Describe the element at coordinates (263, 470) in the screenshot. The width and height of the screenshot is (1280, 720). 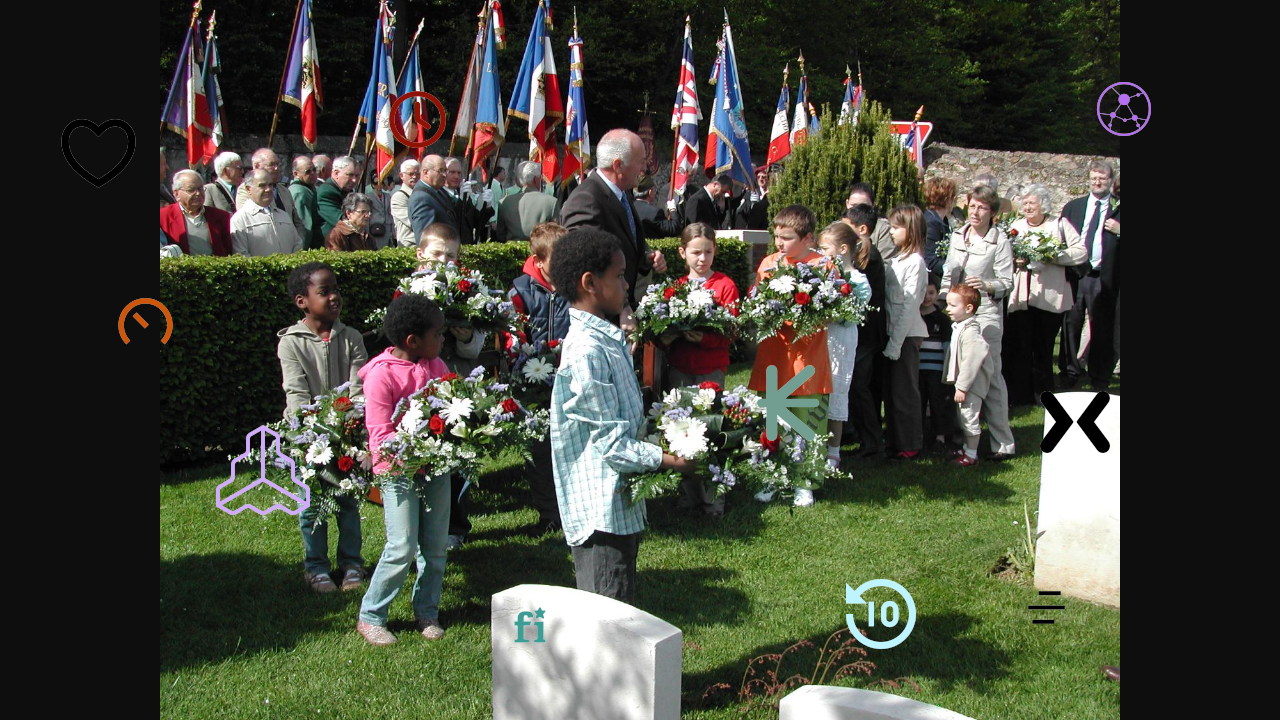
I see `open frontify brand management platform` at that location.